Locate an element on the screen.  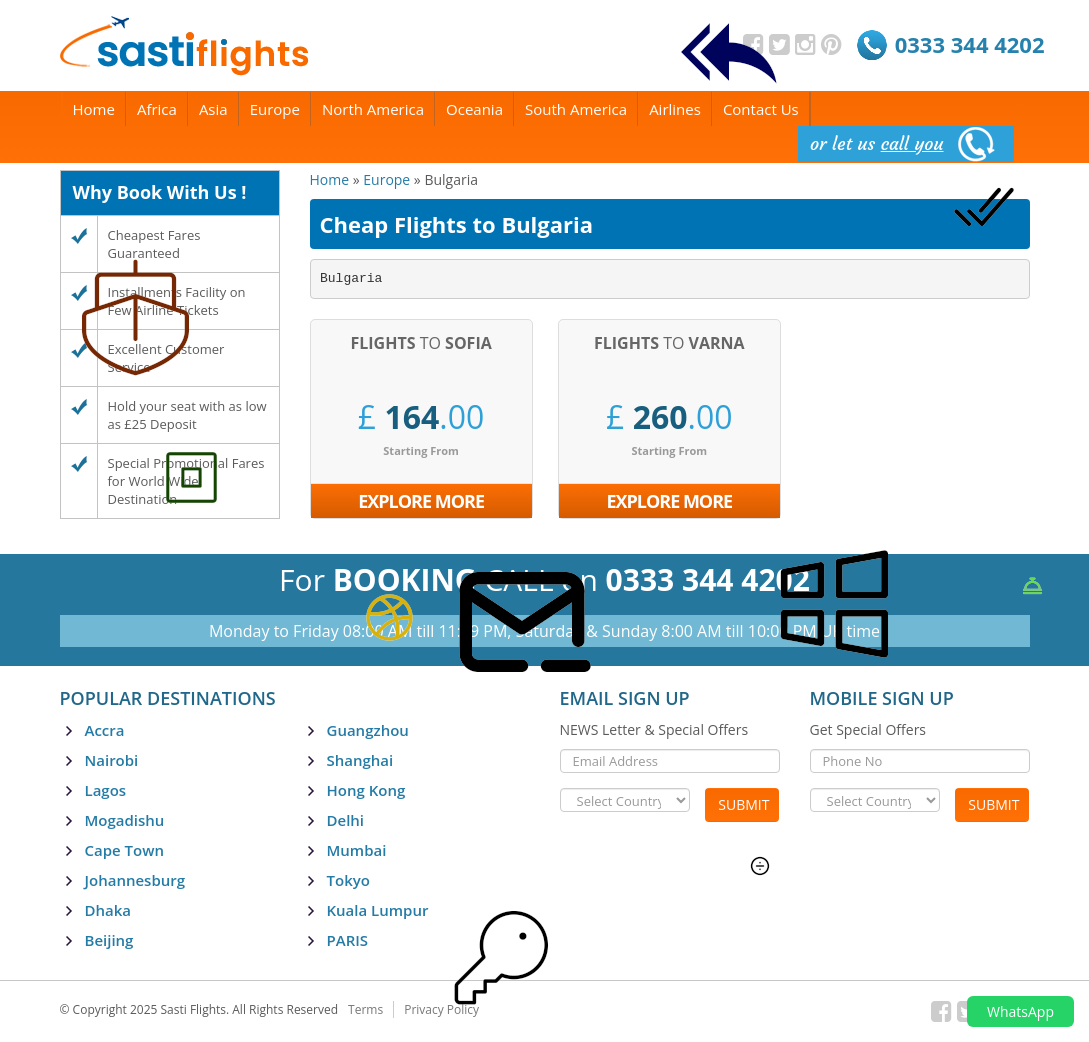
ring for service or assistance is located at coordinates (1032, 586).